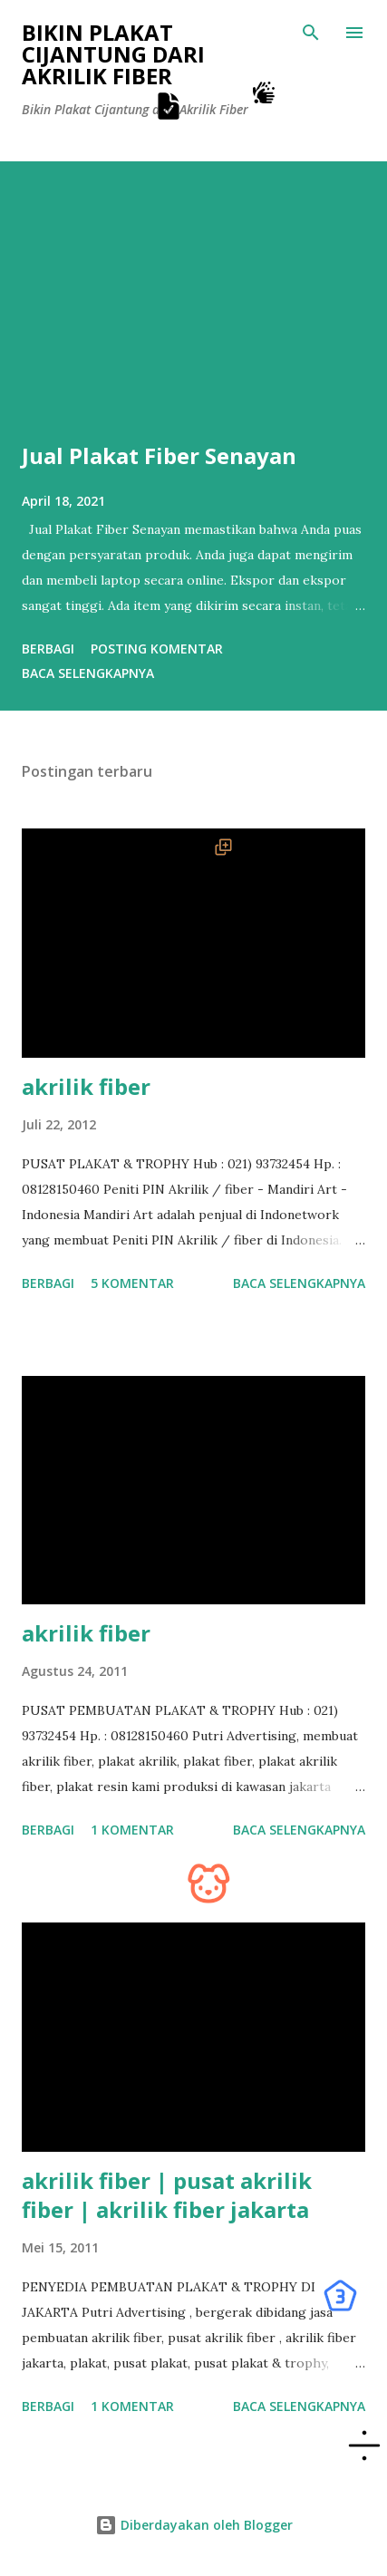  I want to click on duplicate or copy this item, so click(223, 847).